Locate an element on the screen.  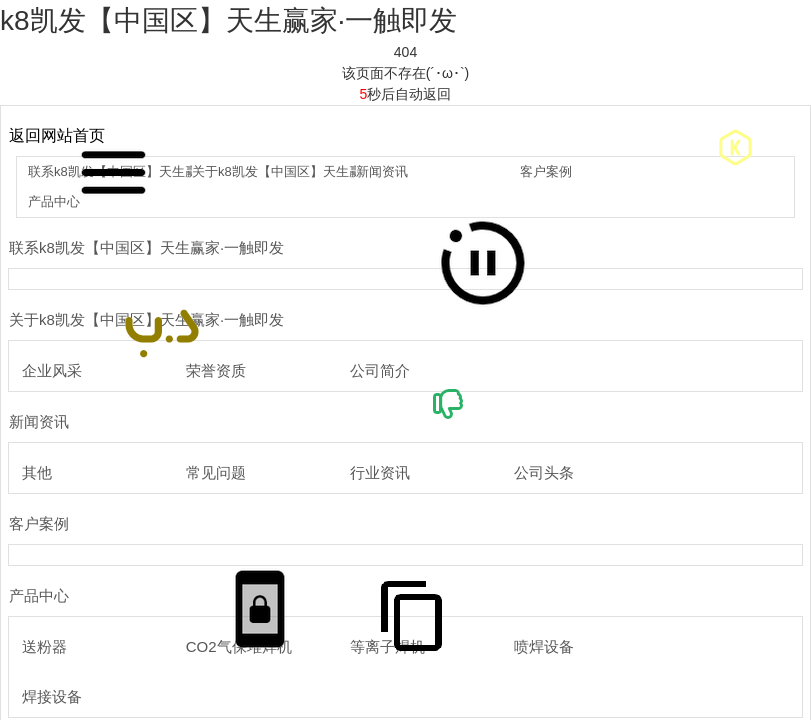
pause motion photo playback is located at coordinates (483, 263).